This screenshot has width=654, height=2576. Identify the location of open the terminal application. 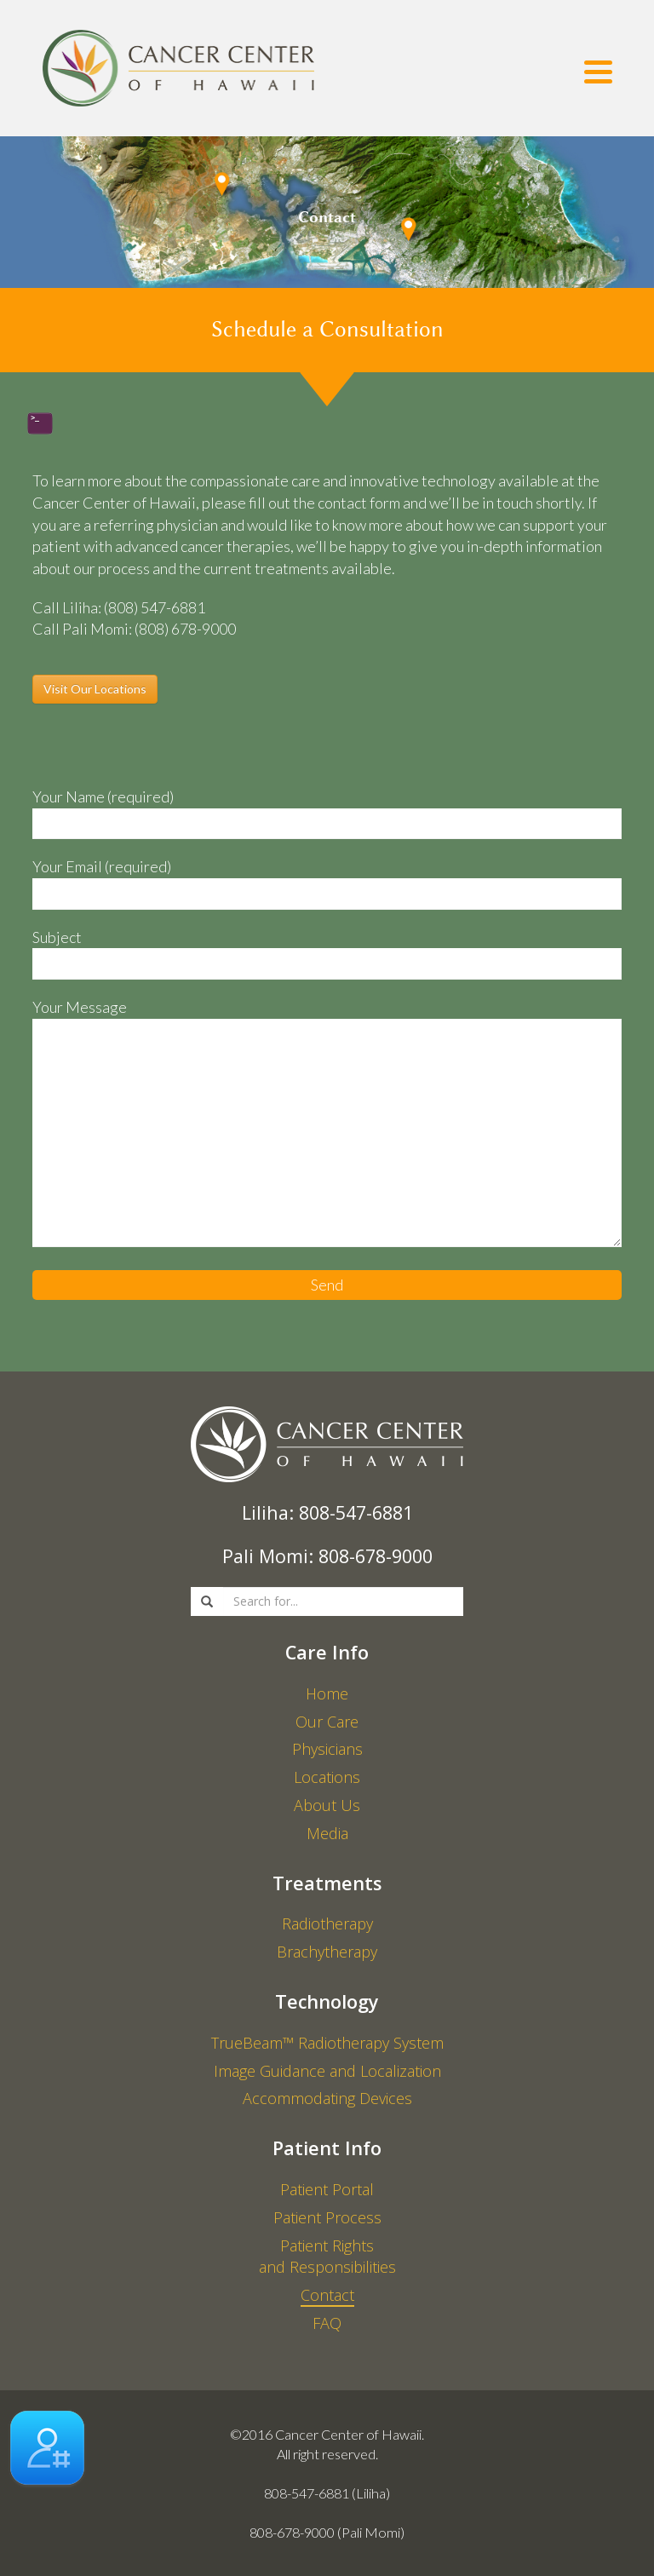
(40, 423).